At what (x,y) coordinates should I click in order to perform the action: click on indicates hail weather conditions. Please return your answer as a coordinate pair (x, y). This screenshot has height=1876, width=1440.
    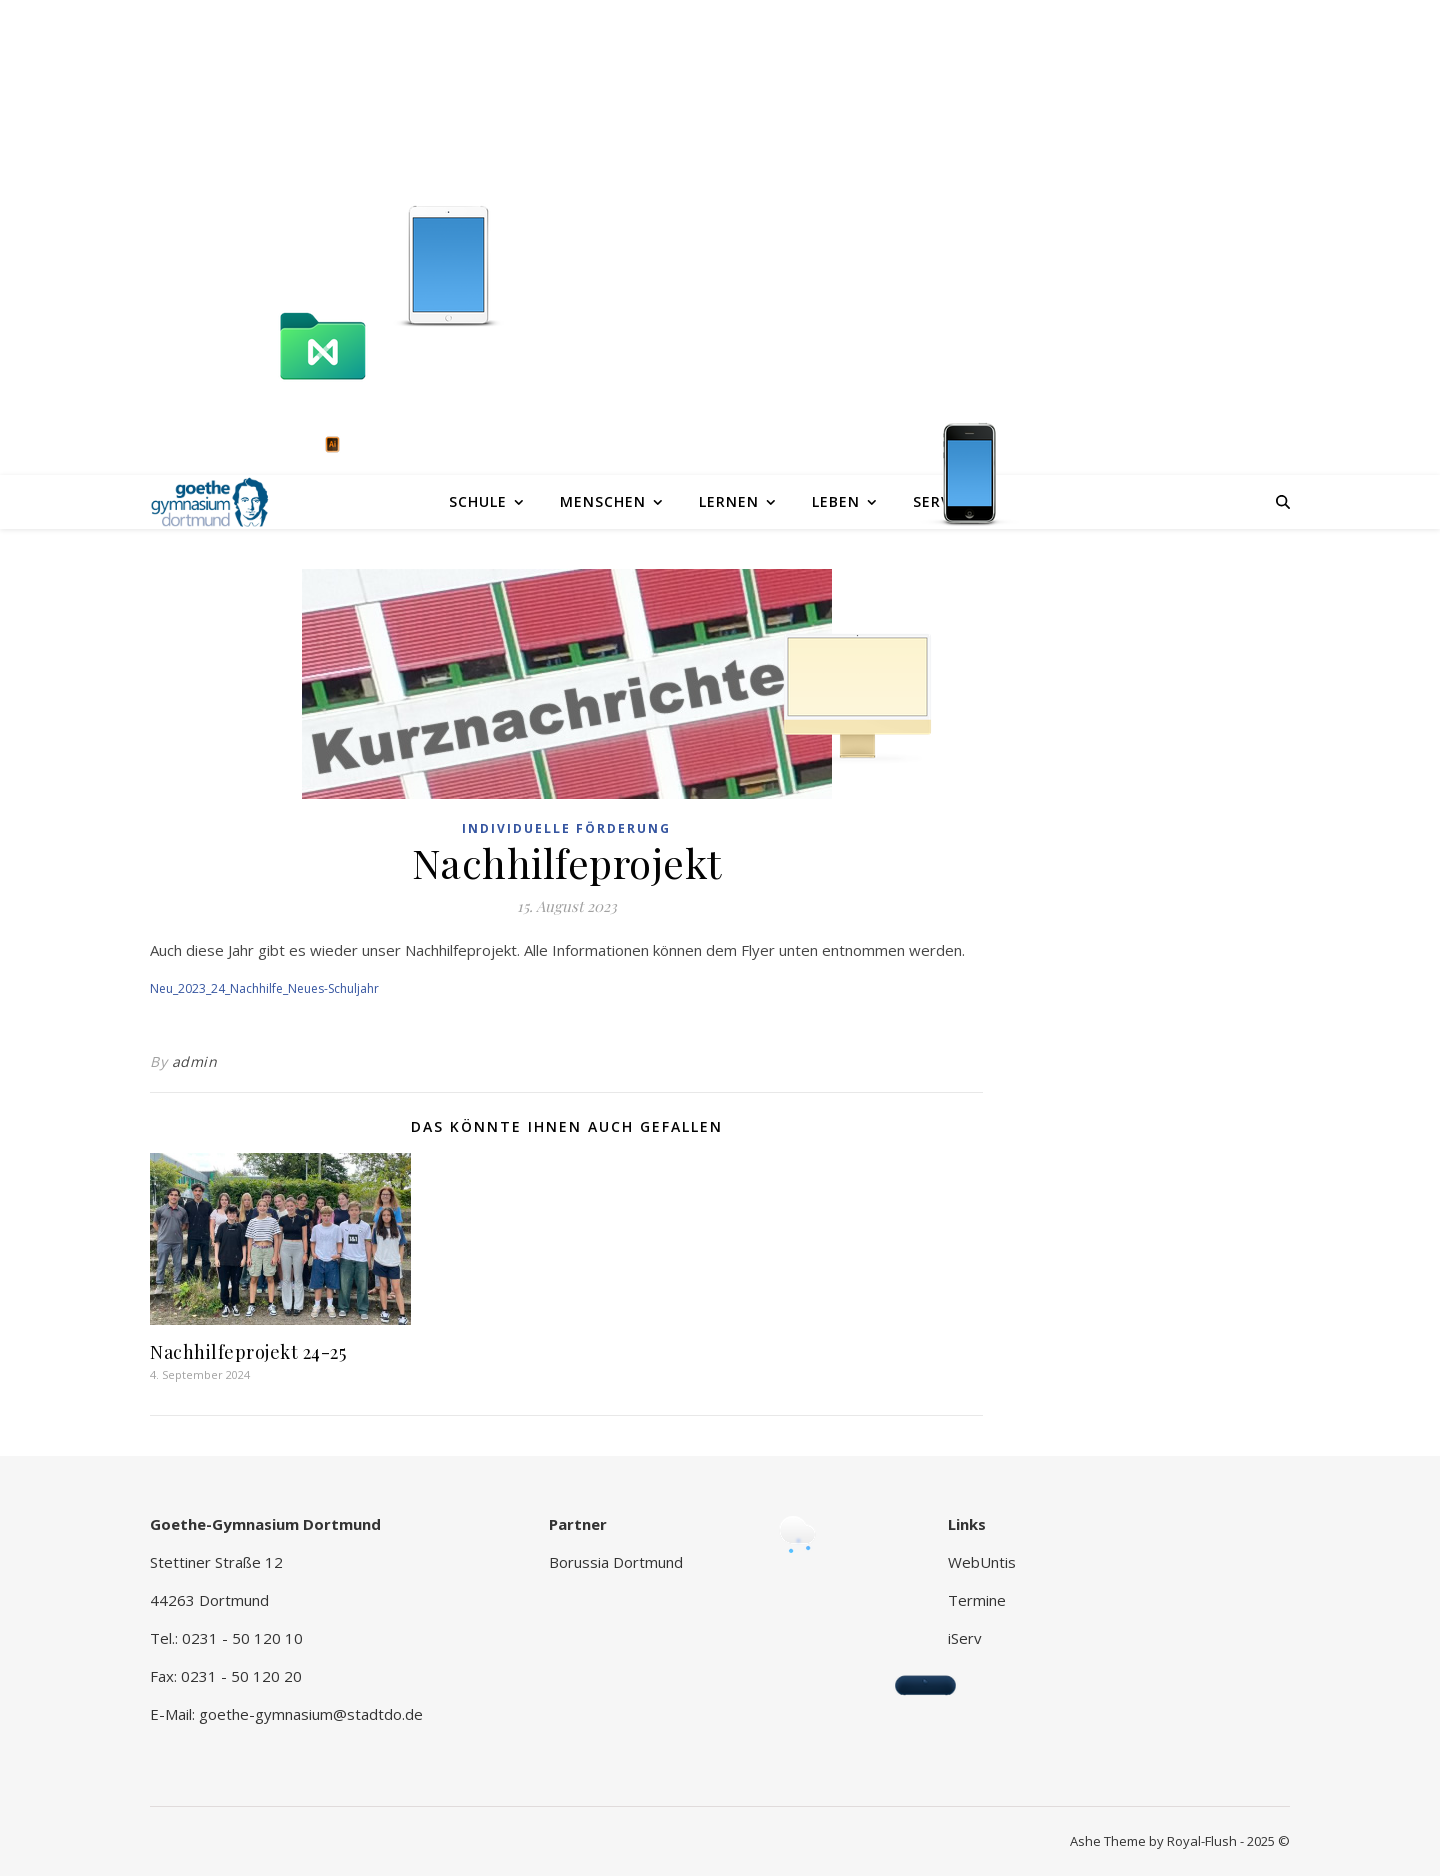
    Looking at the image, I should click on (797, 1534).